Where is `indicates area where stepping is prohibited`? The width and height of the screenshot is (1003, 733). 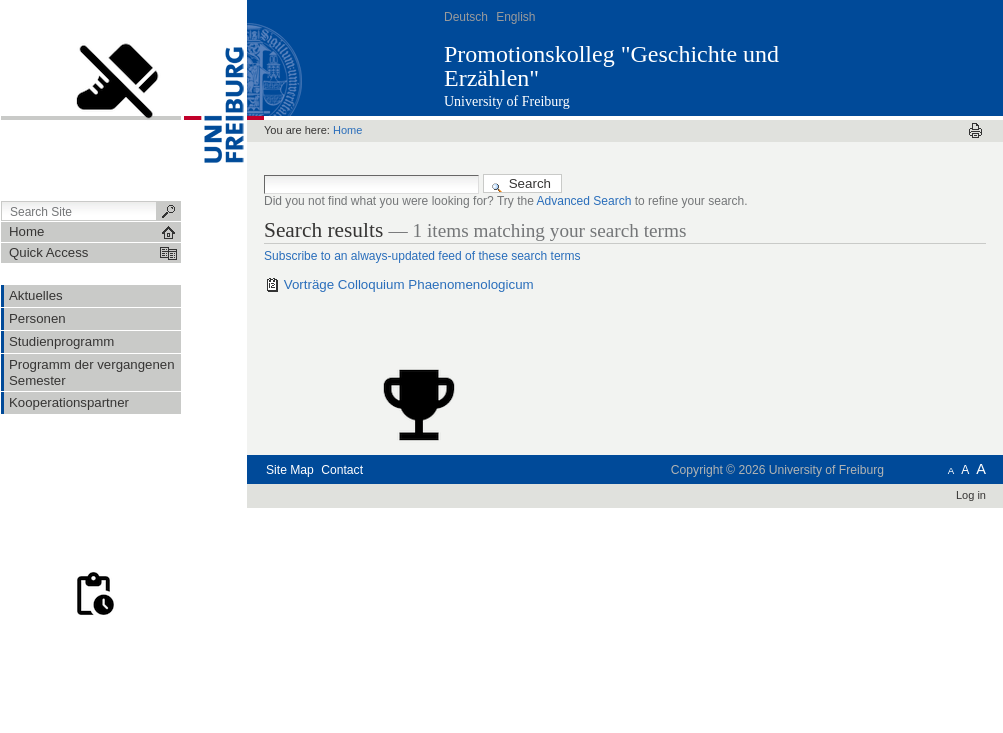
indicates area where stepping is prohibited is located at coordinates (119, 79).